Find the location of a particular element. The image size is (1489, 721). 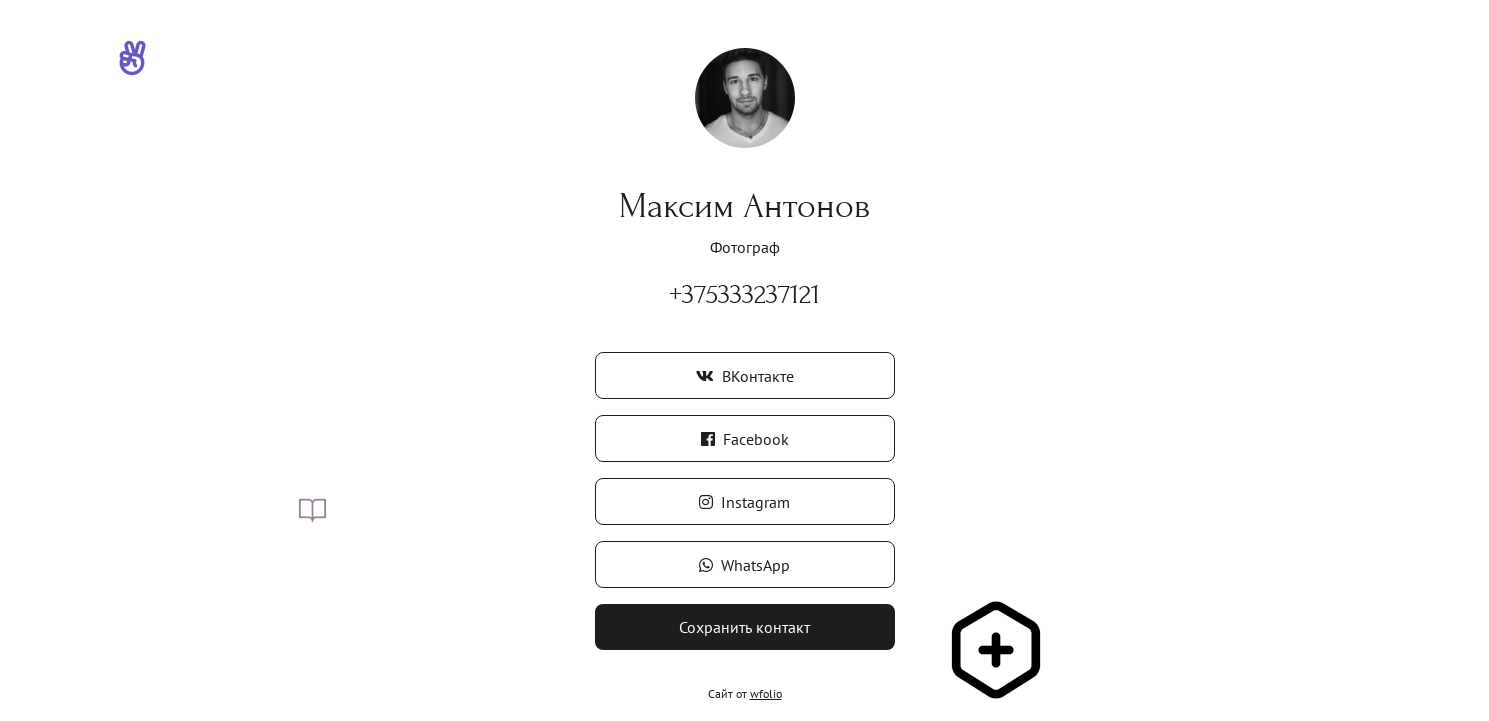

add a new module or component is located at coordinates (996, 650).